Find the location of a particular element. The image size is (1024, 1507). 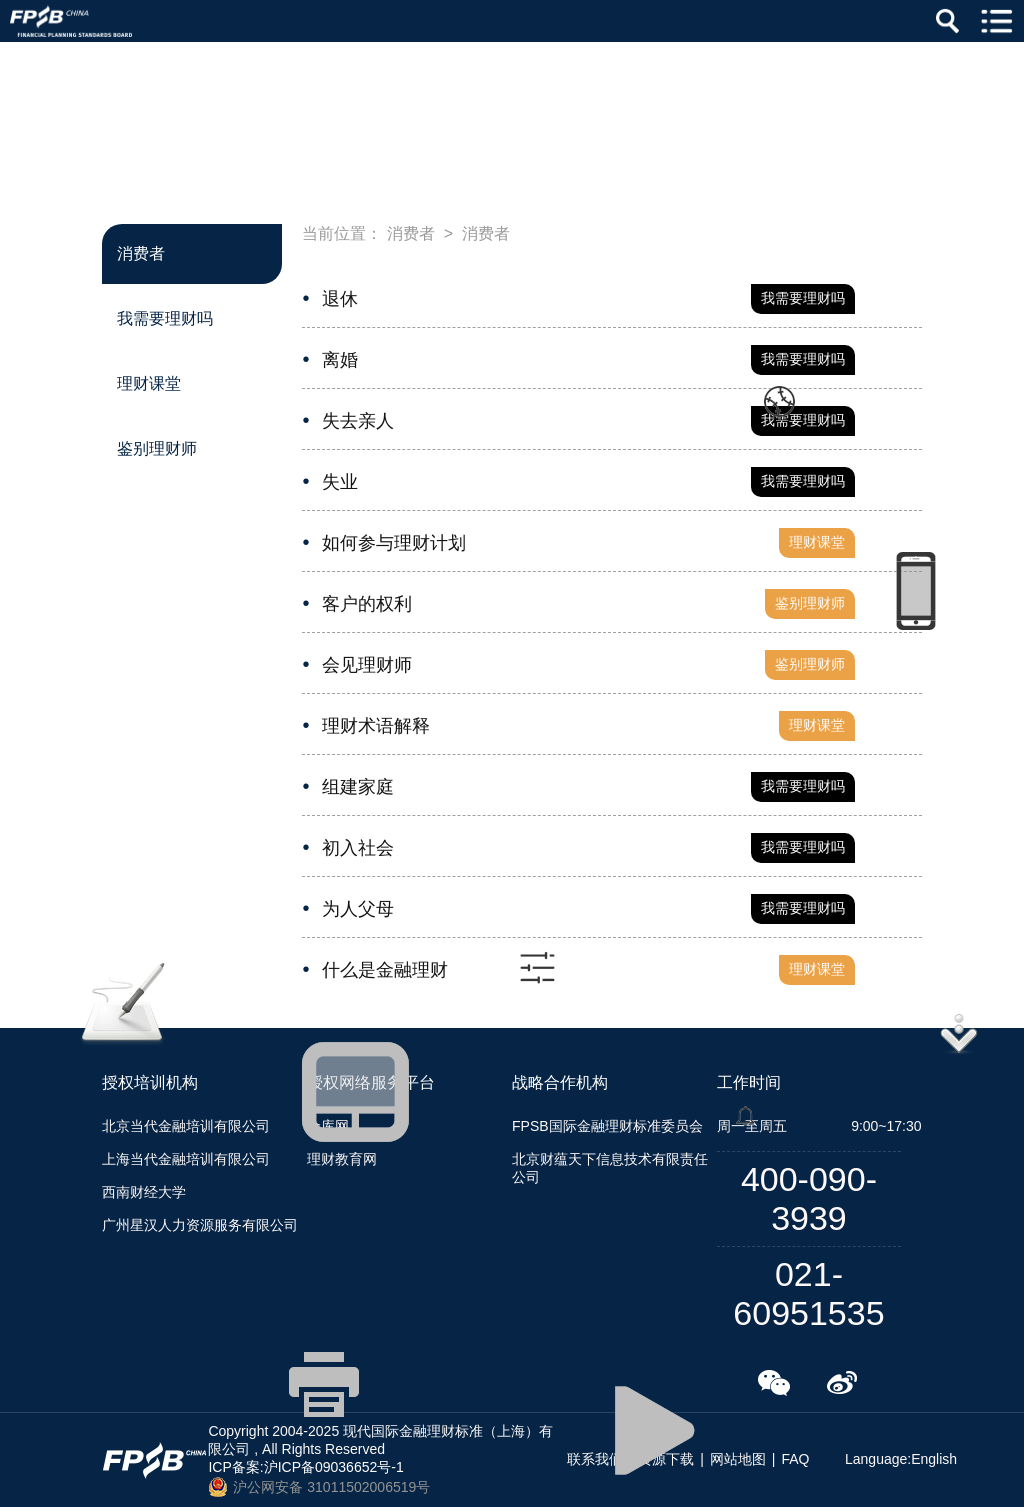

access notification settings is located at coordinates (745, 1115).